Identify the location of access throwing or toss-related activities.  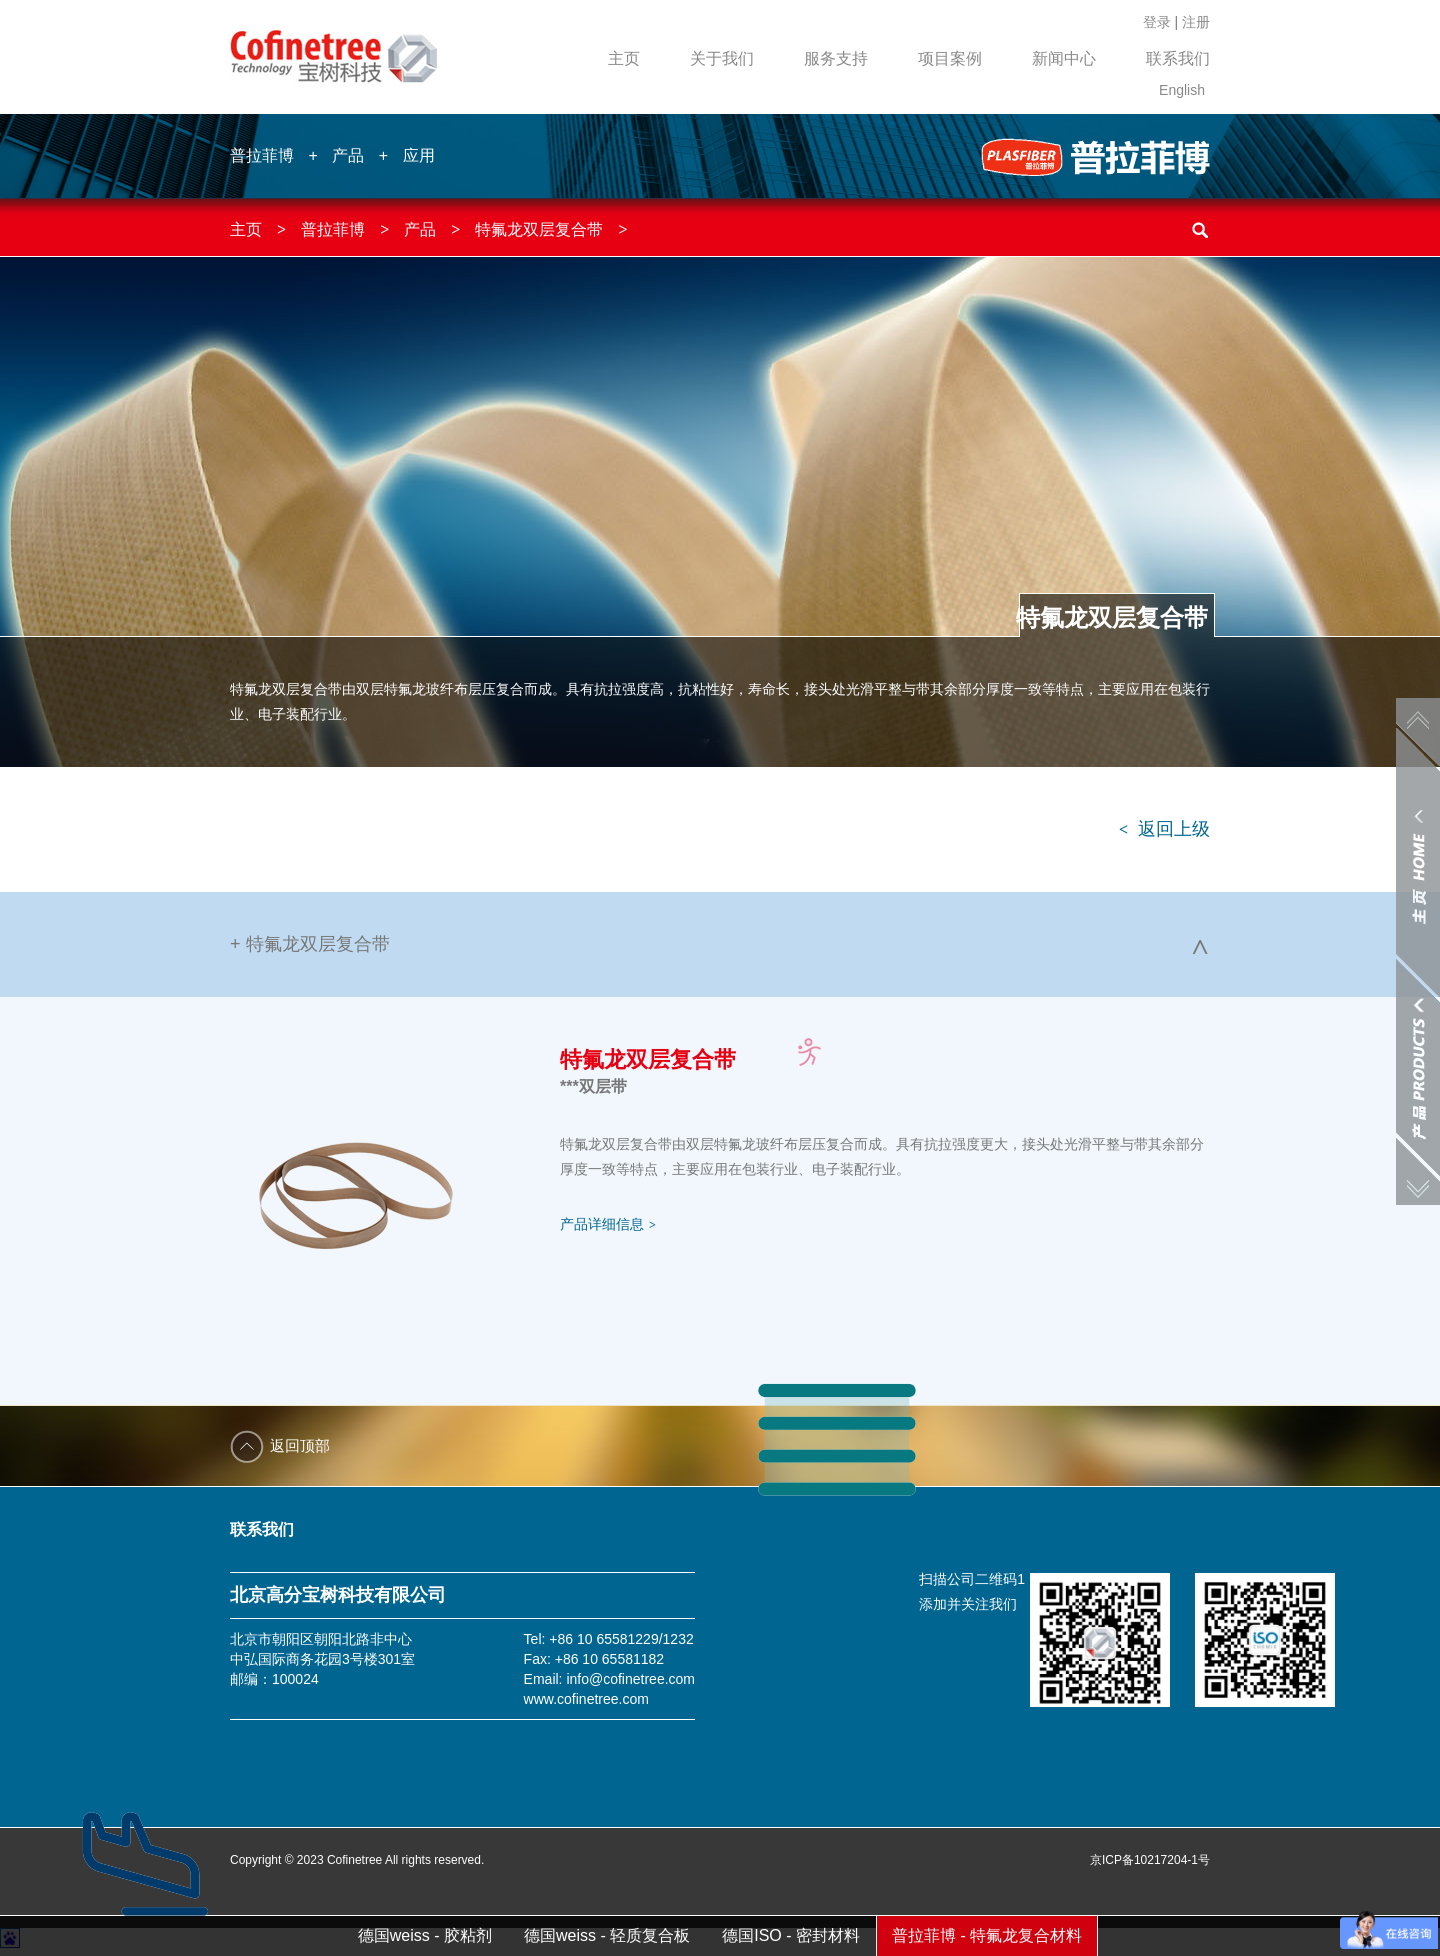
(808, 1051).